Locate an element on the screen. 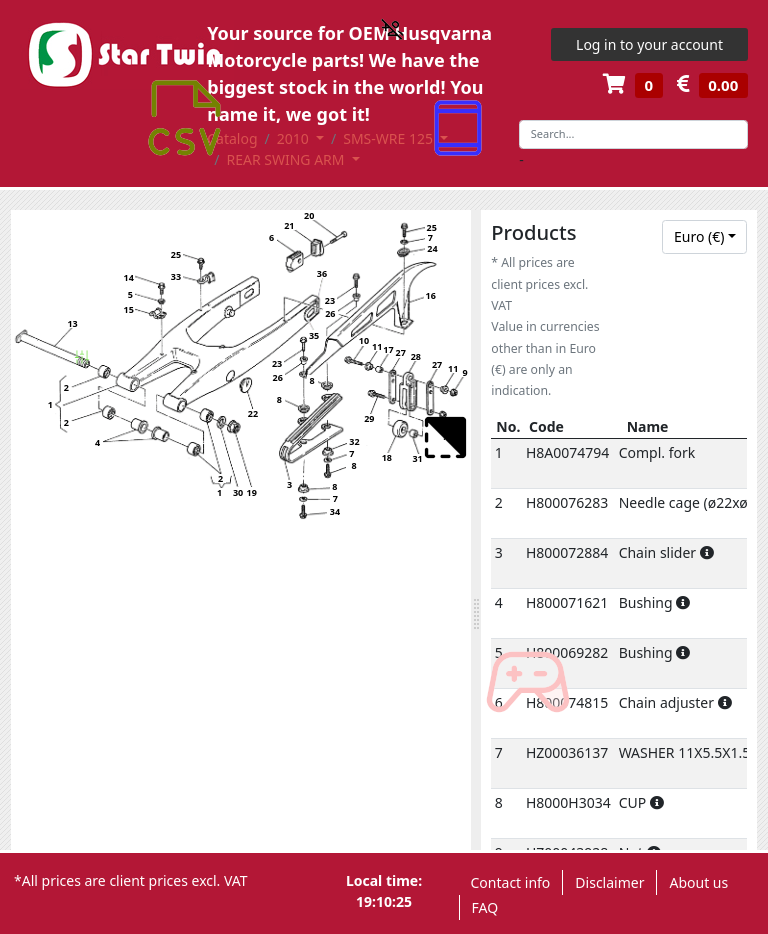 Image resolution: width=768 pixels, height=934 pixels. invert current selection is located at coordinates (445, 437).